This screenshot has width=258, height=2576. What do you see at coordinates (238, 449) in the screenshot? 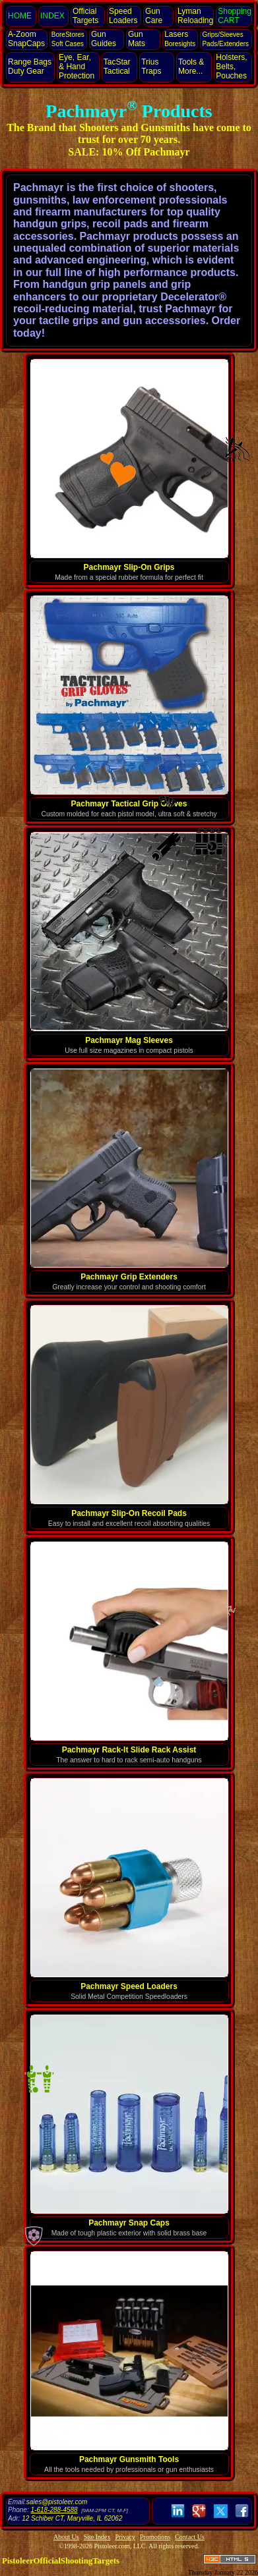
I see `cut or trim hair` at bounding box center [238, 449].